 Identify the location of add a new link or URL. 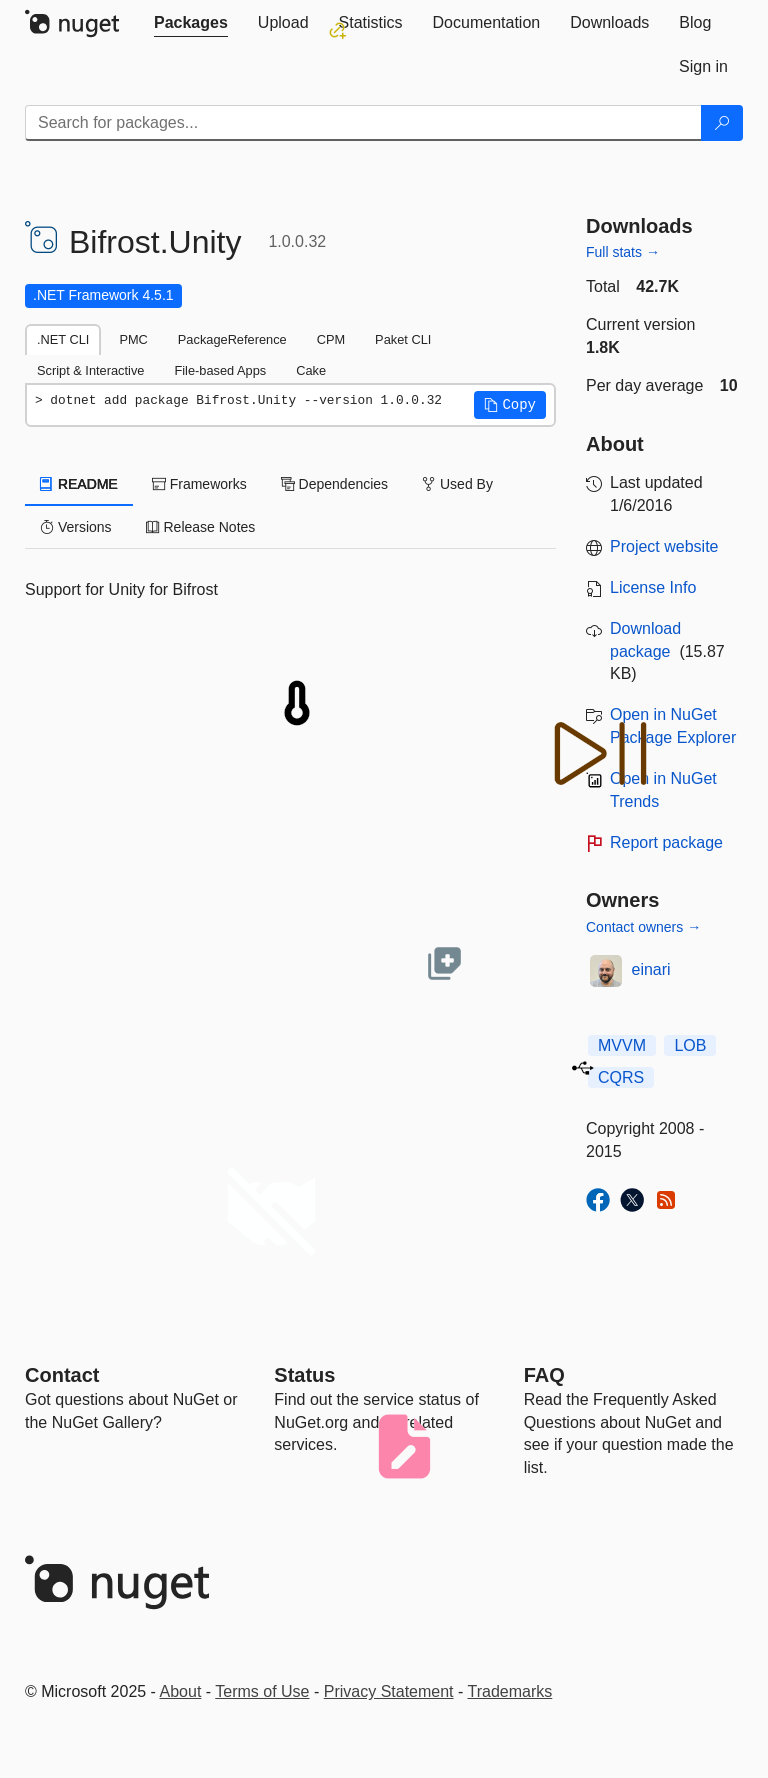
(337, 30).